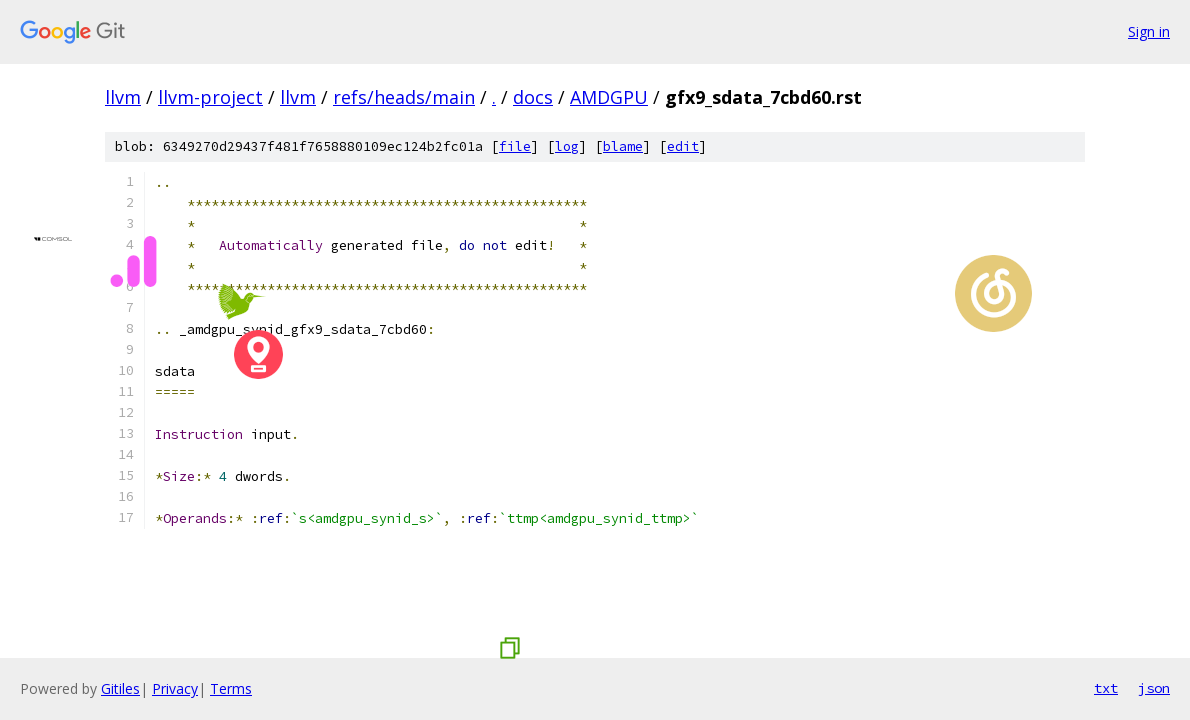 The image size is (1190, 720). I want to click on open netease cloud music app, so click(993, 293).